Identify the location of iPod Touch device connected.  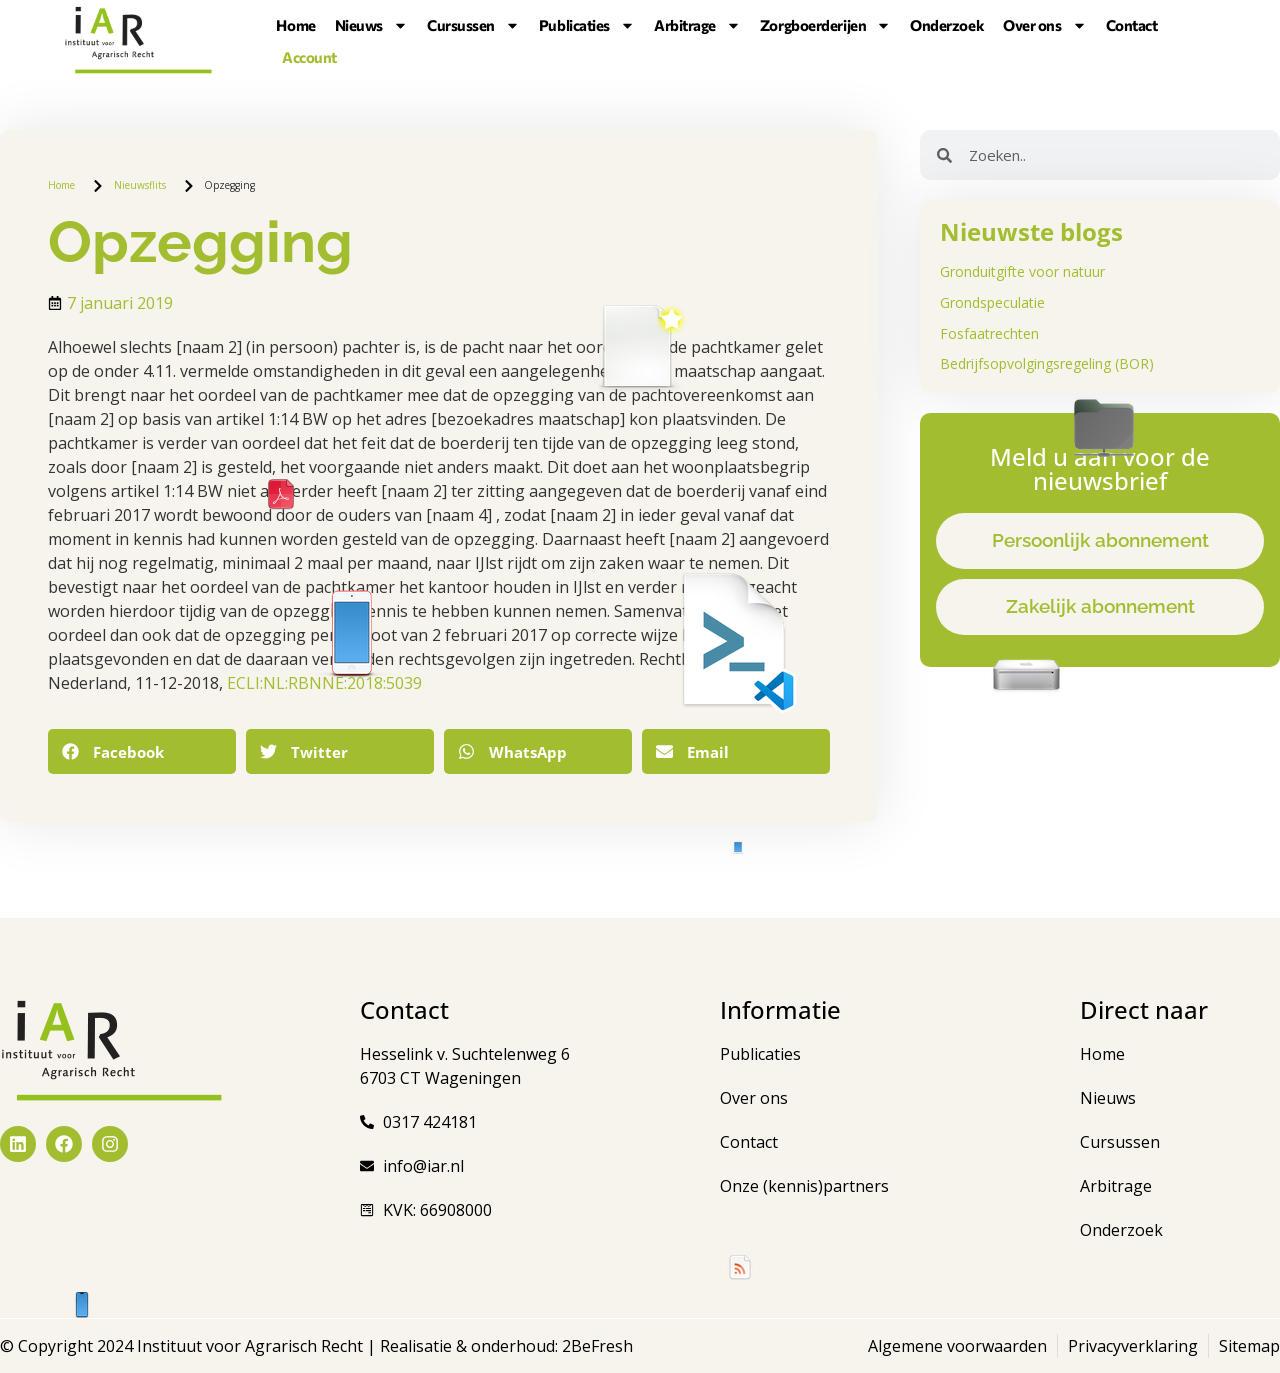
(352, 634).